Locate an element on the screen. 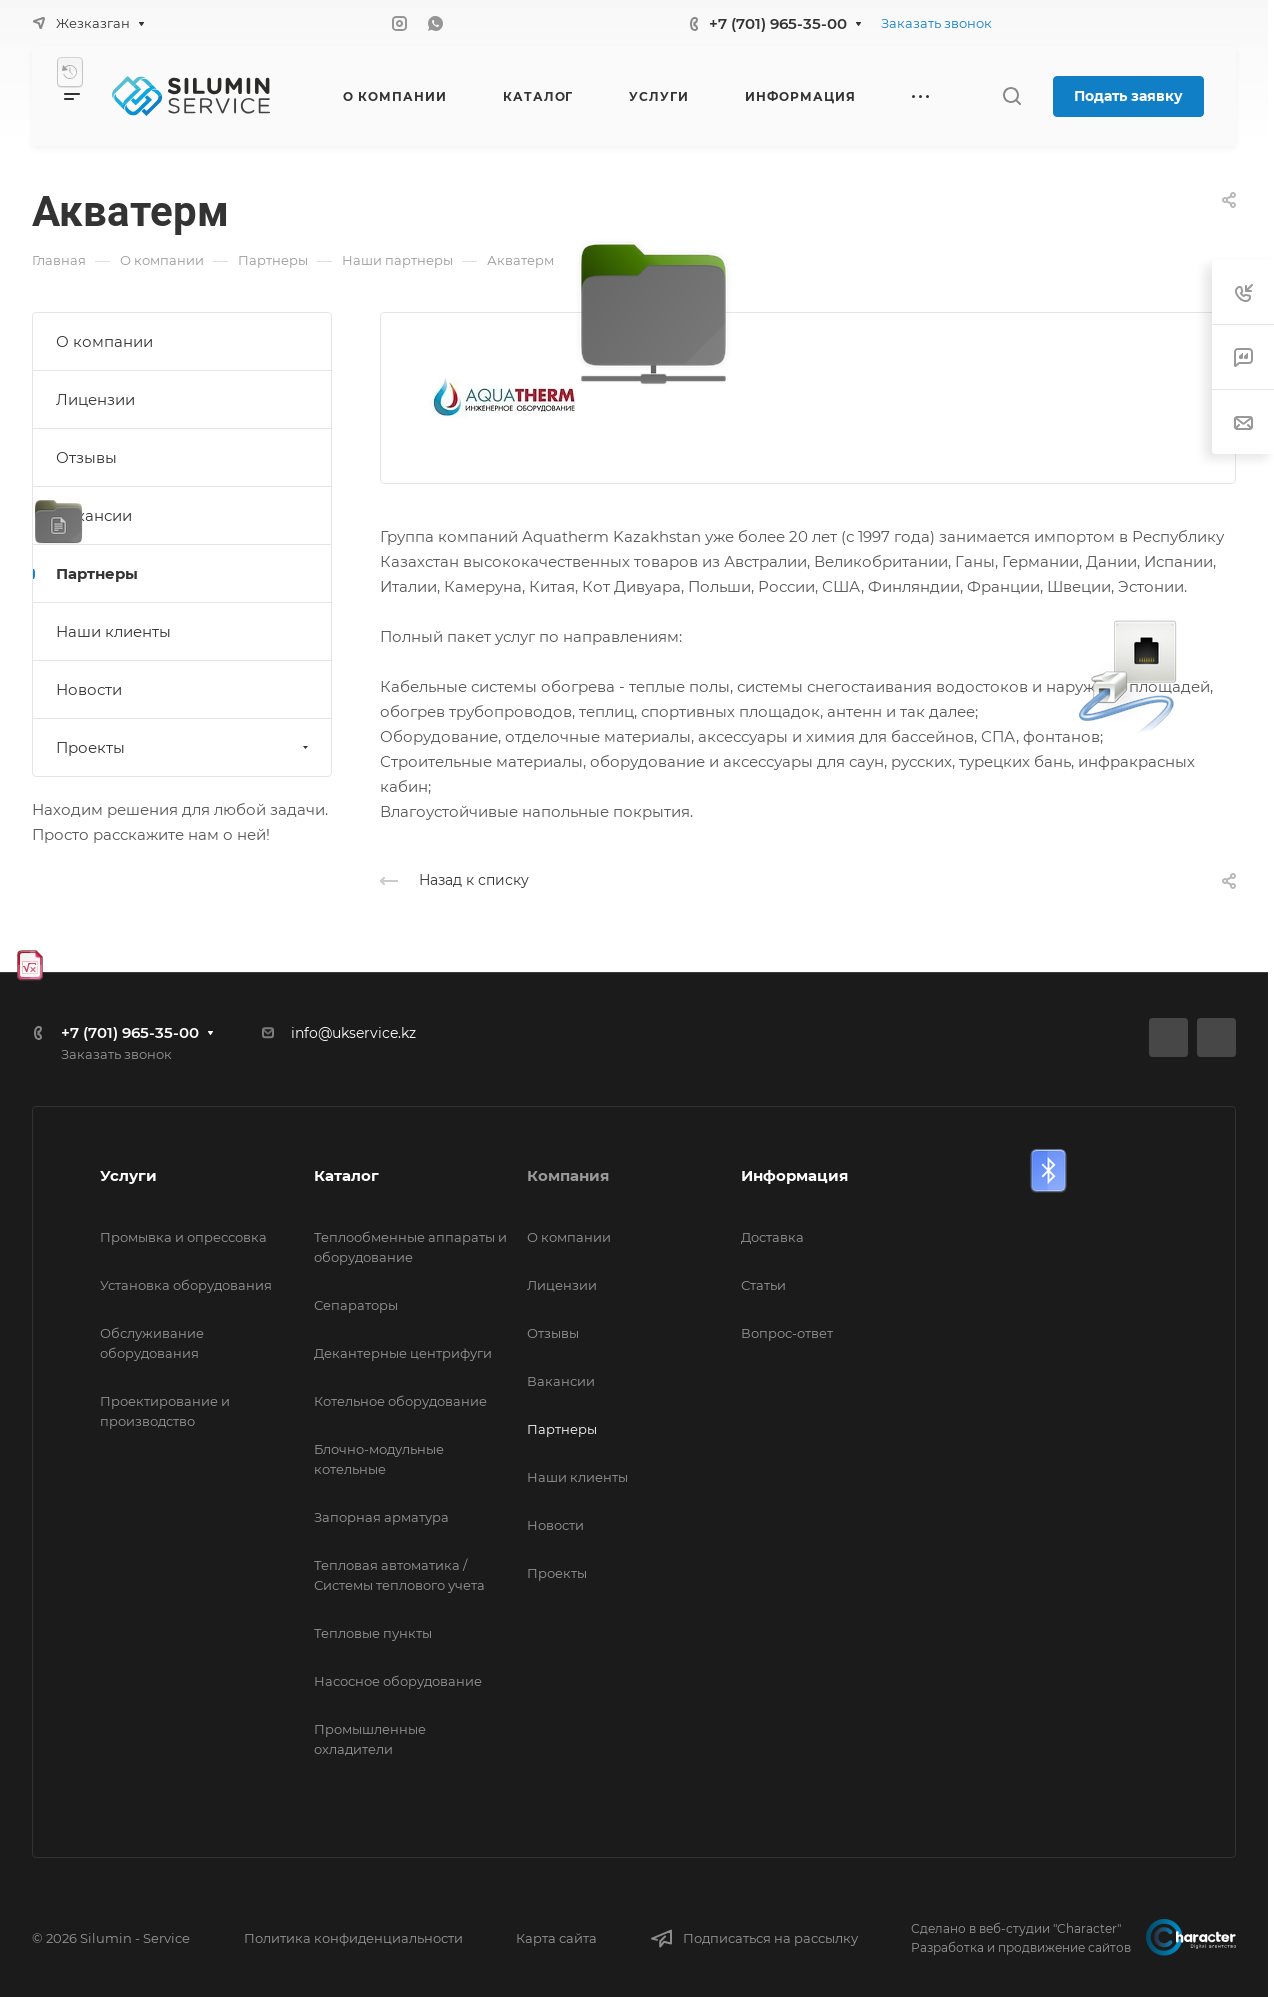 The image size is (1274, 1997). indicates bluetooth is currently active is located at coordinates (1048, 1170).